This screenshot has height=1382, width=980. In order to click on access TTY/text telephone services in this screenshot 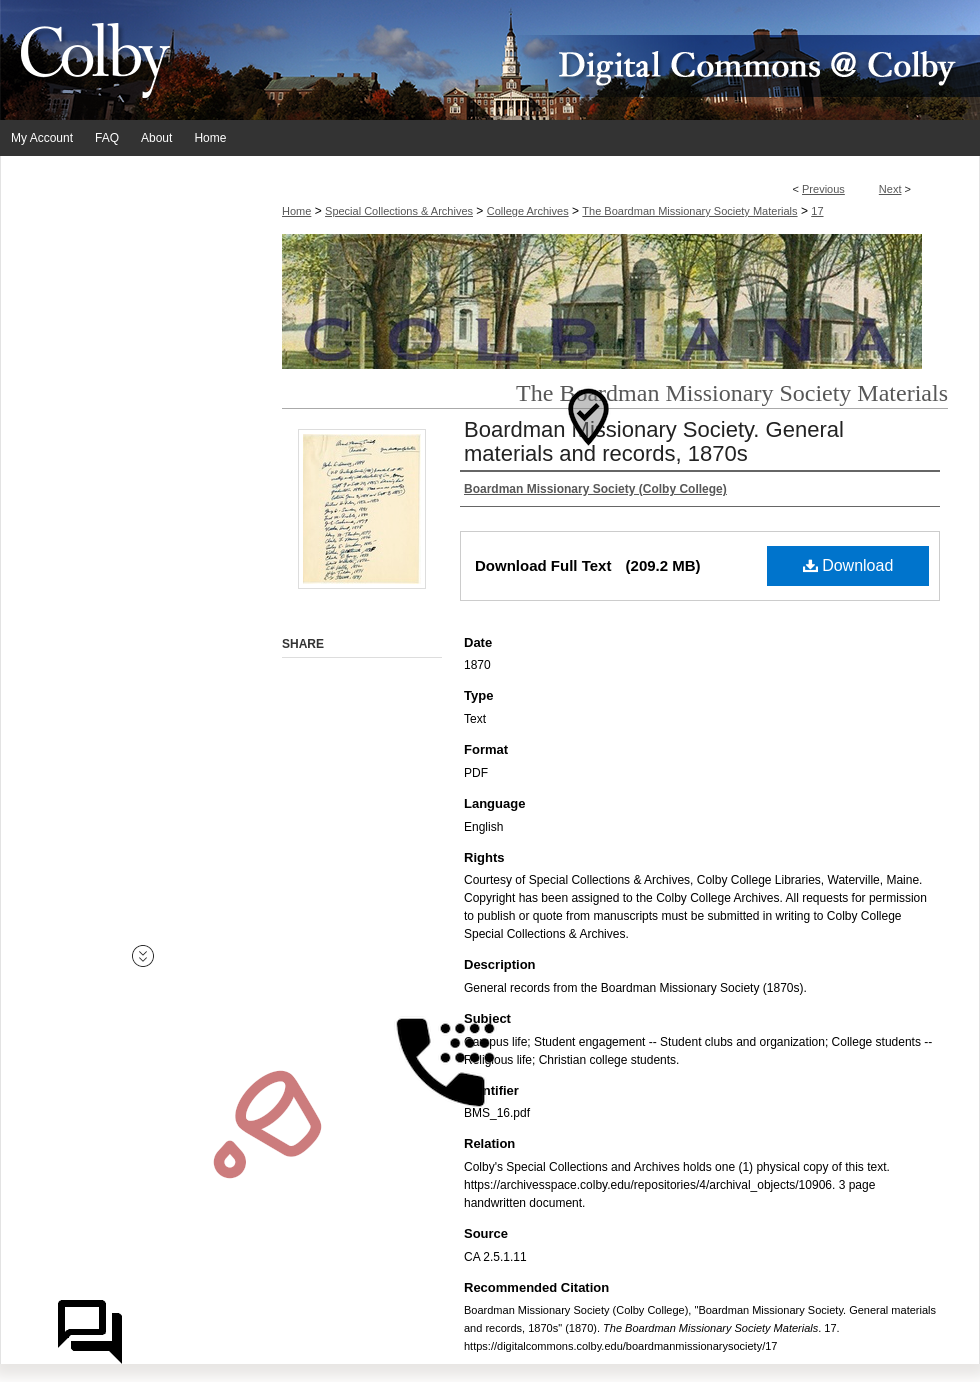, I will do `click(445, 1062)`.